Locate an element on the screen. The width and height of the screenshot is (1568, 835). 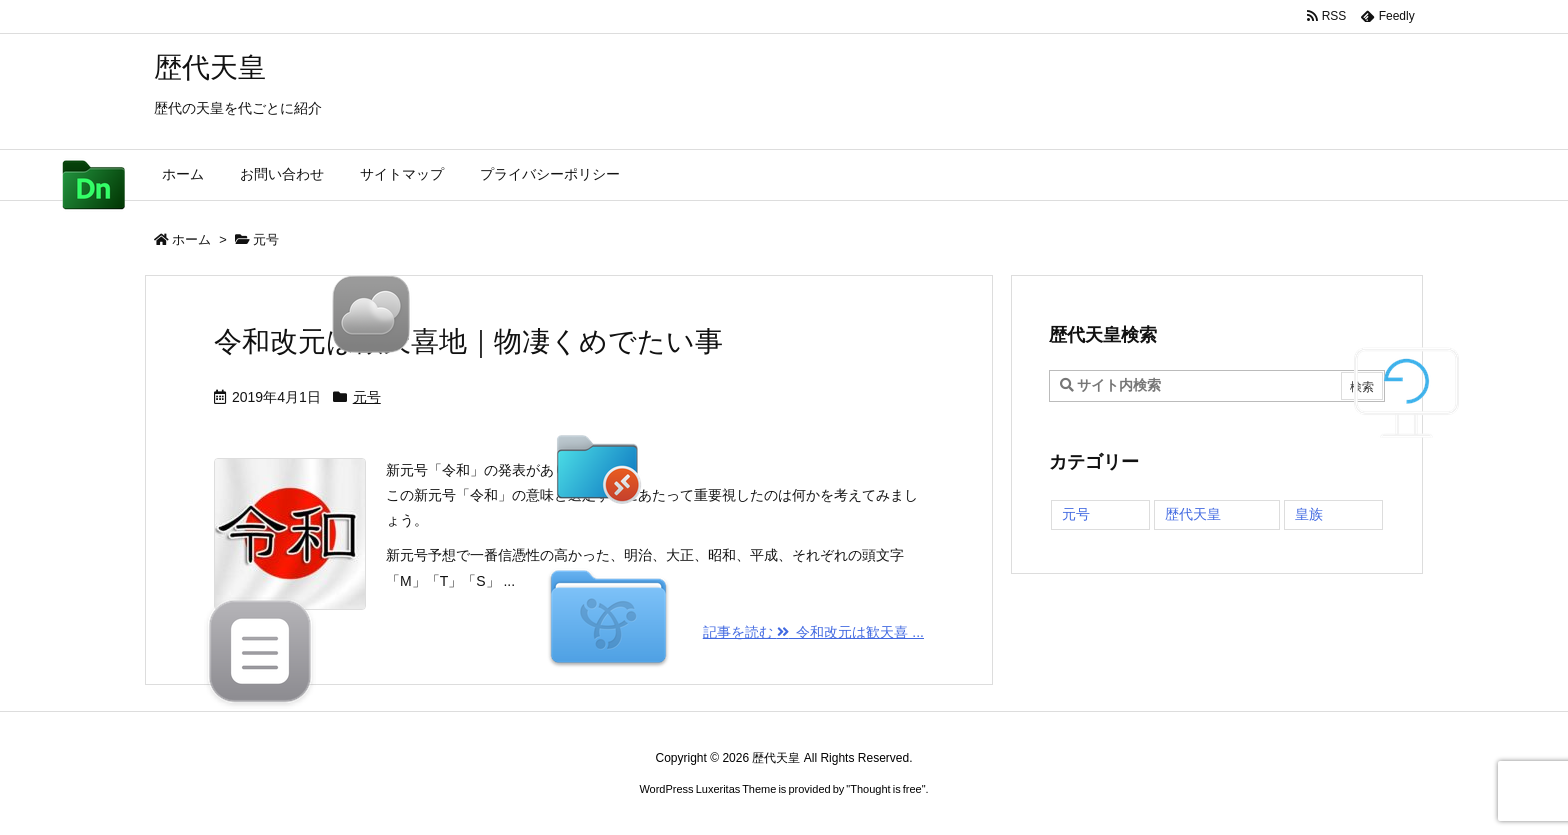
open folder containing Adobe Dimension project files is located at coordinates (93, 186).